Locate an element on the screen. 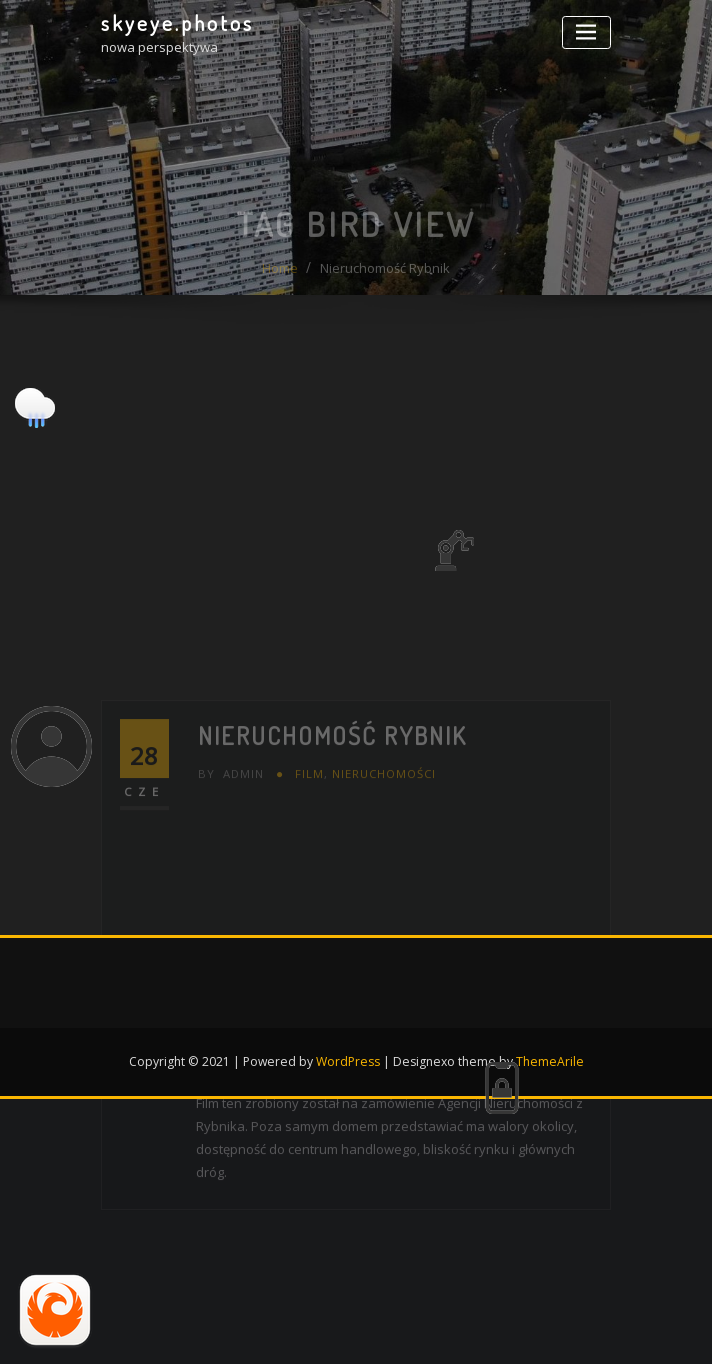 Image resolution: width=712 pixels, height=1364 pixels. open builder or automation tools is located at coordinates (453, 550).